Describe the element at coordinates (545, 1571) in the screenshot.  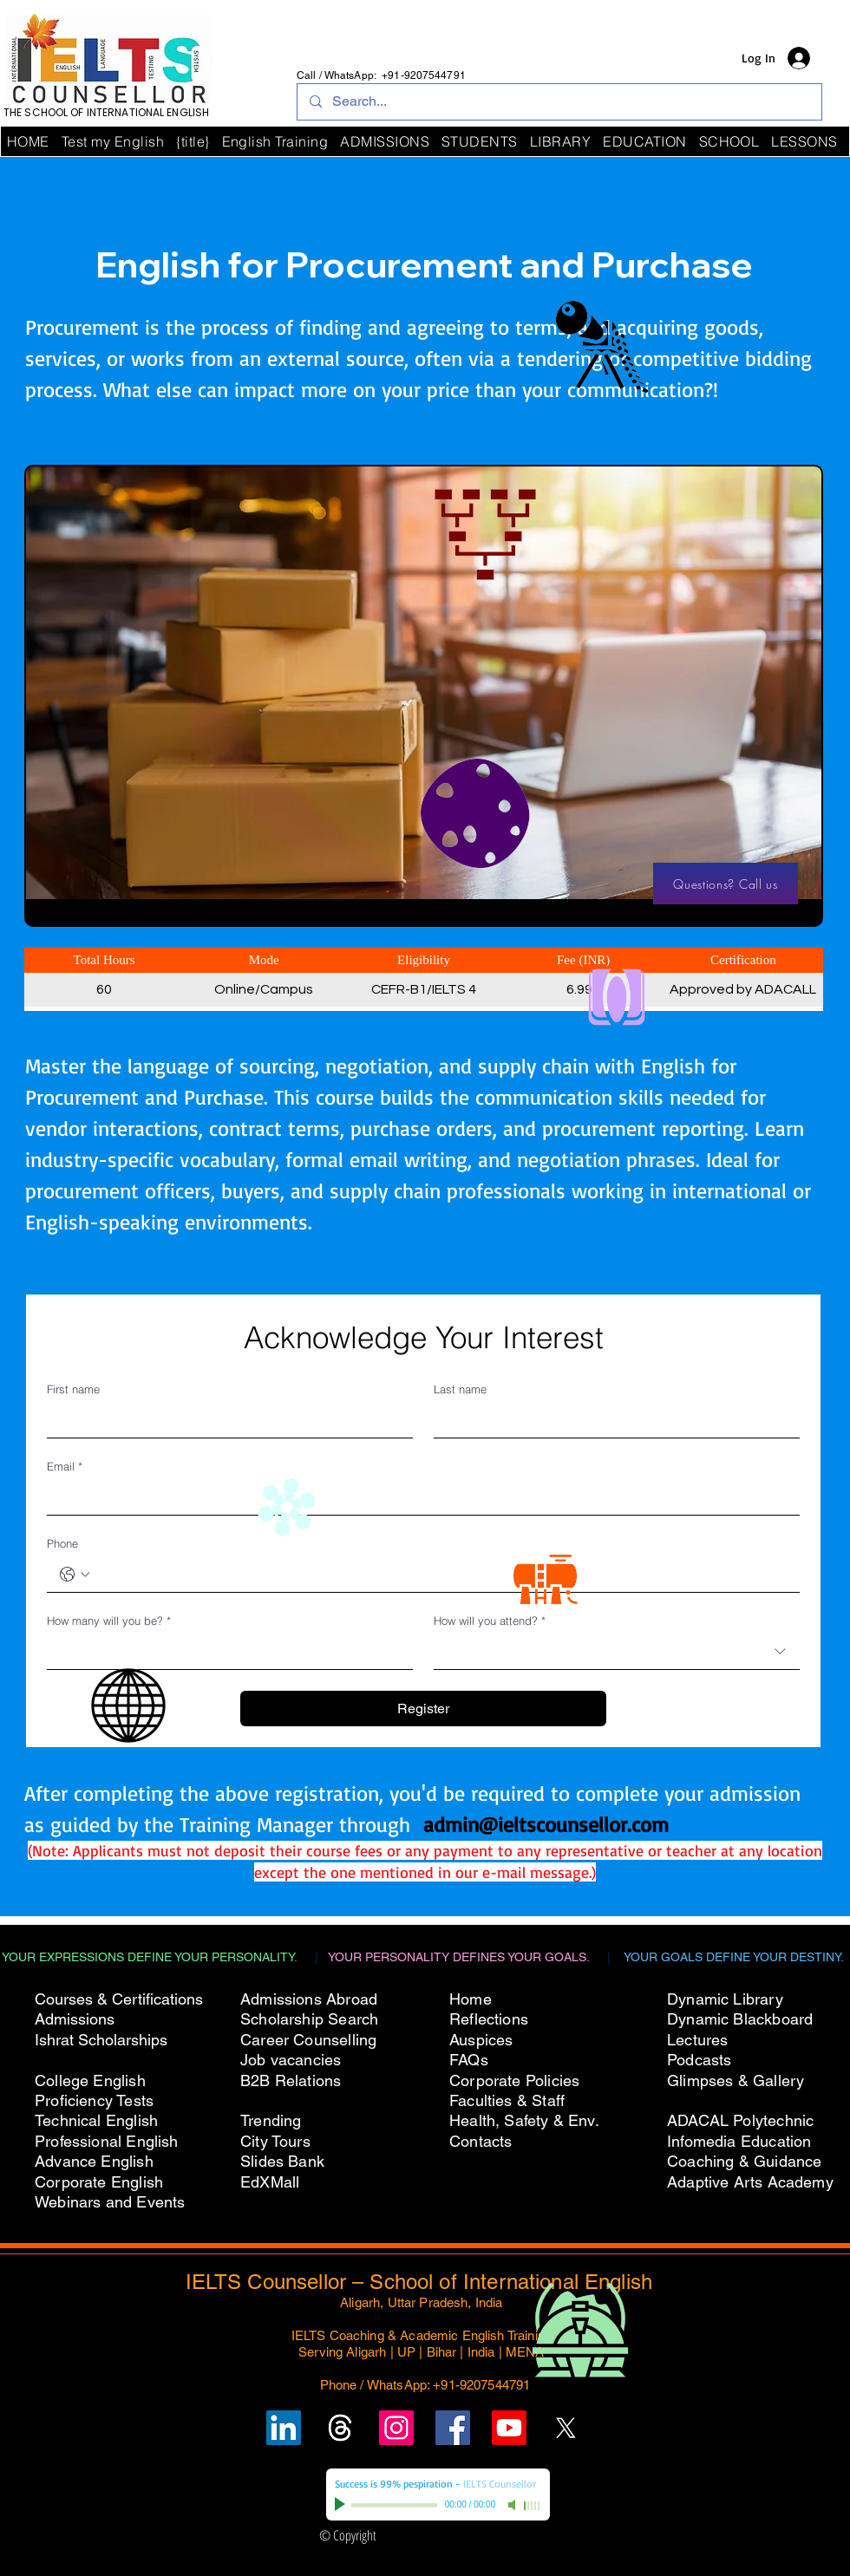
I see `view fuel tank status or capacity` at that location.